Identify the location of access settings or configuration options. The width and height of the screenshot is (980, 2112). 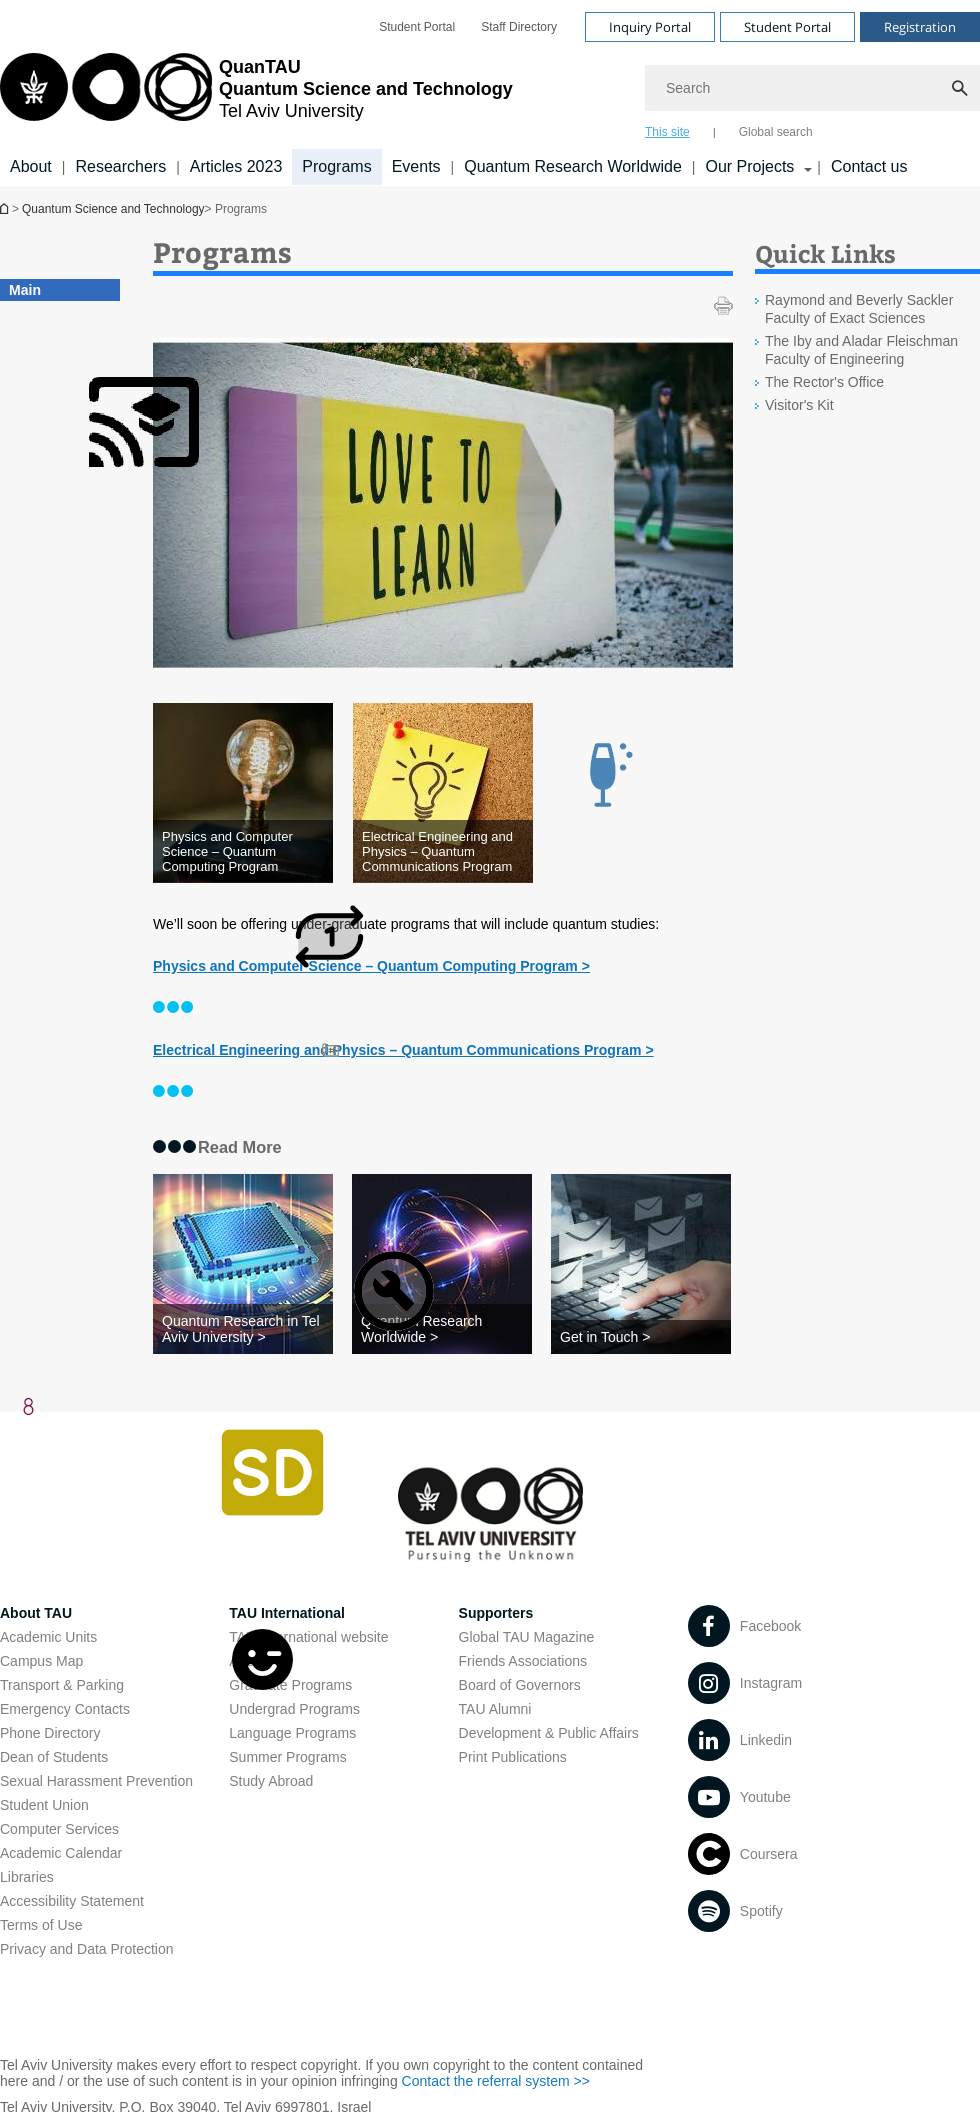
(394, 1291).